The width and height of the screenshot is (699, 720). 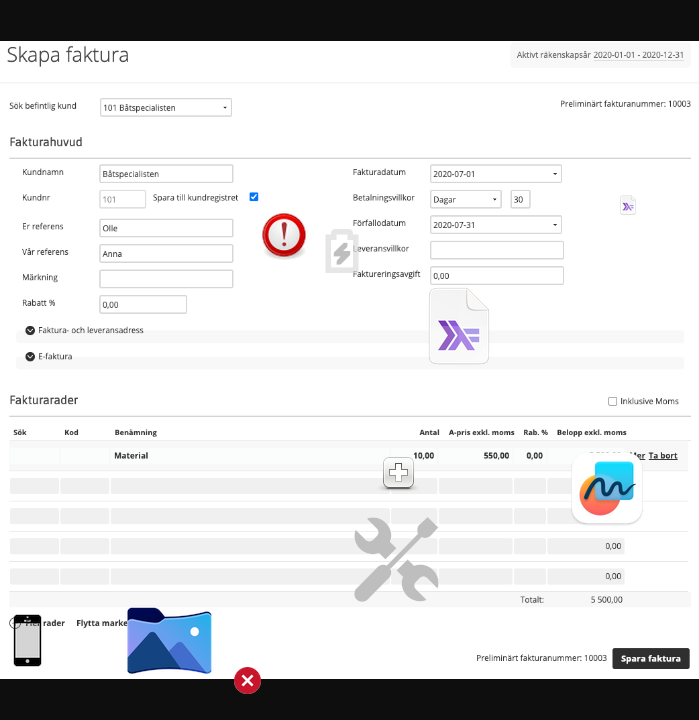 I want to click on access system settings and preferences, so click(x=396, y=559).